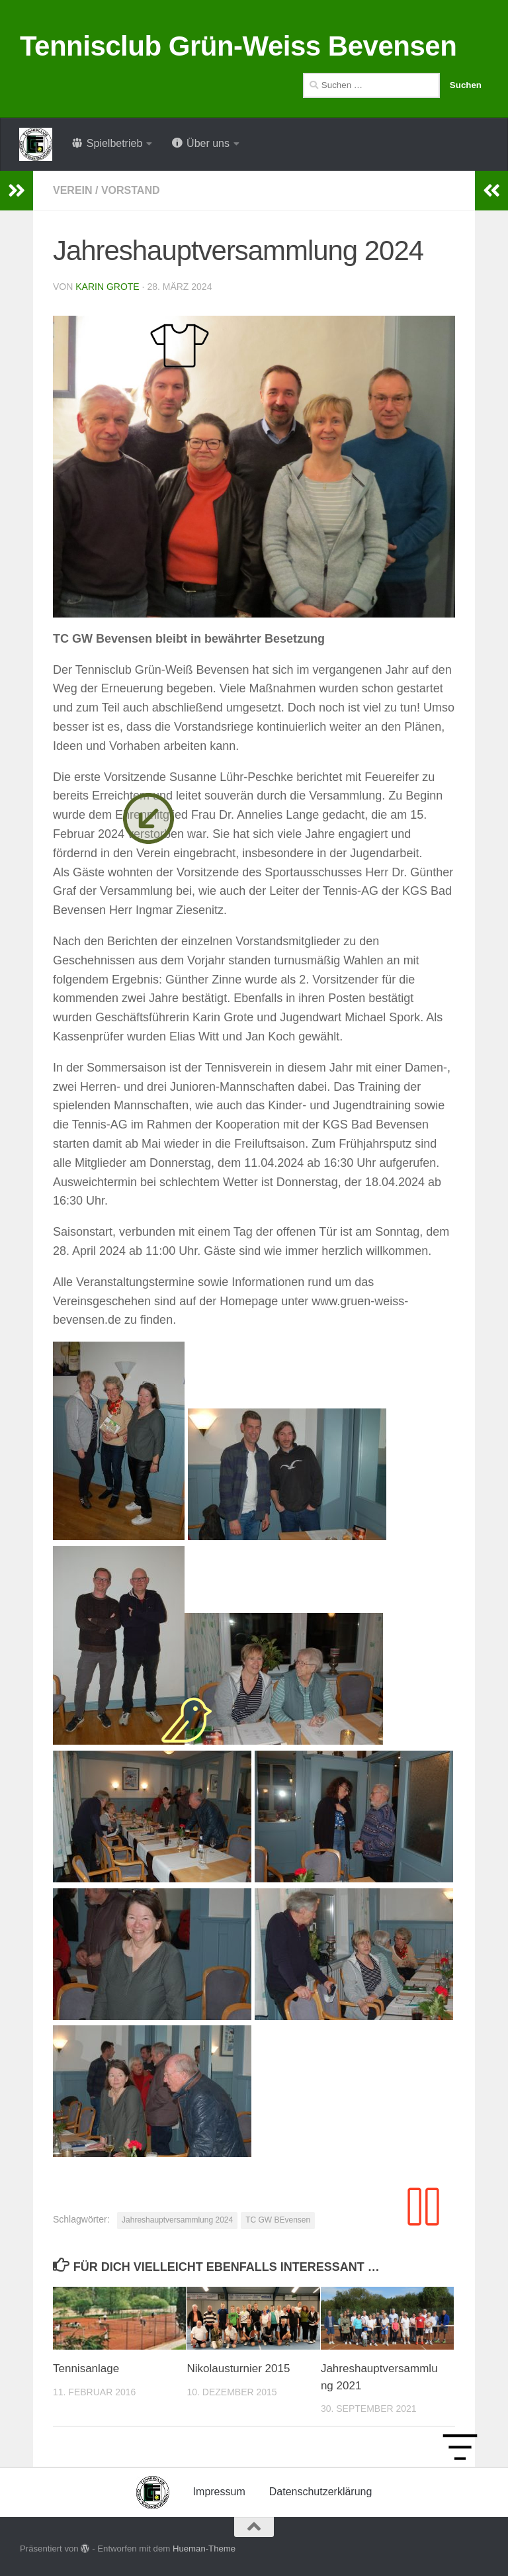  I want to click on browse clothing or apparel items, so click(179, 345).